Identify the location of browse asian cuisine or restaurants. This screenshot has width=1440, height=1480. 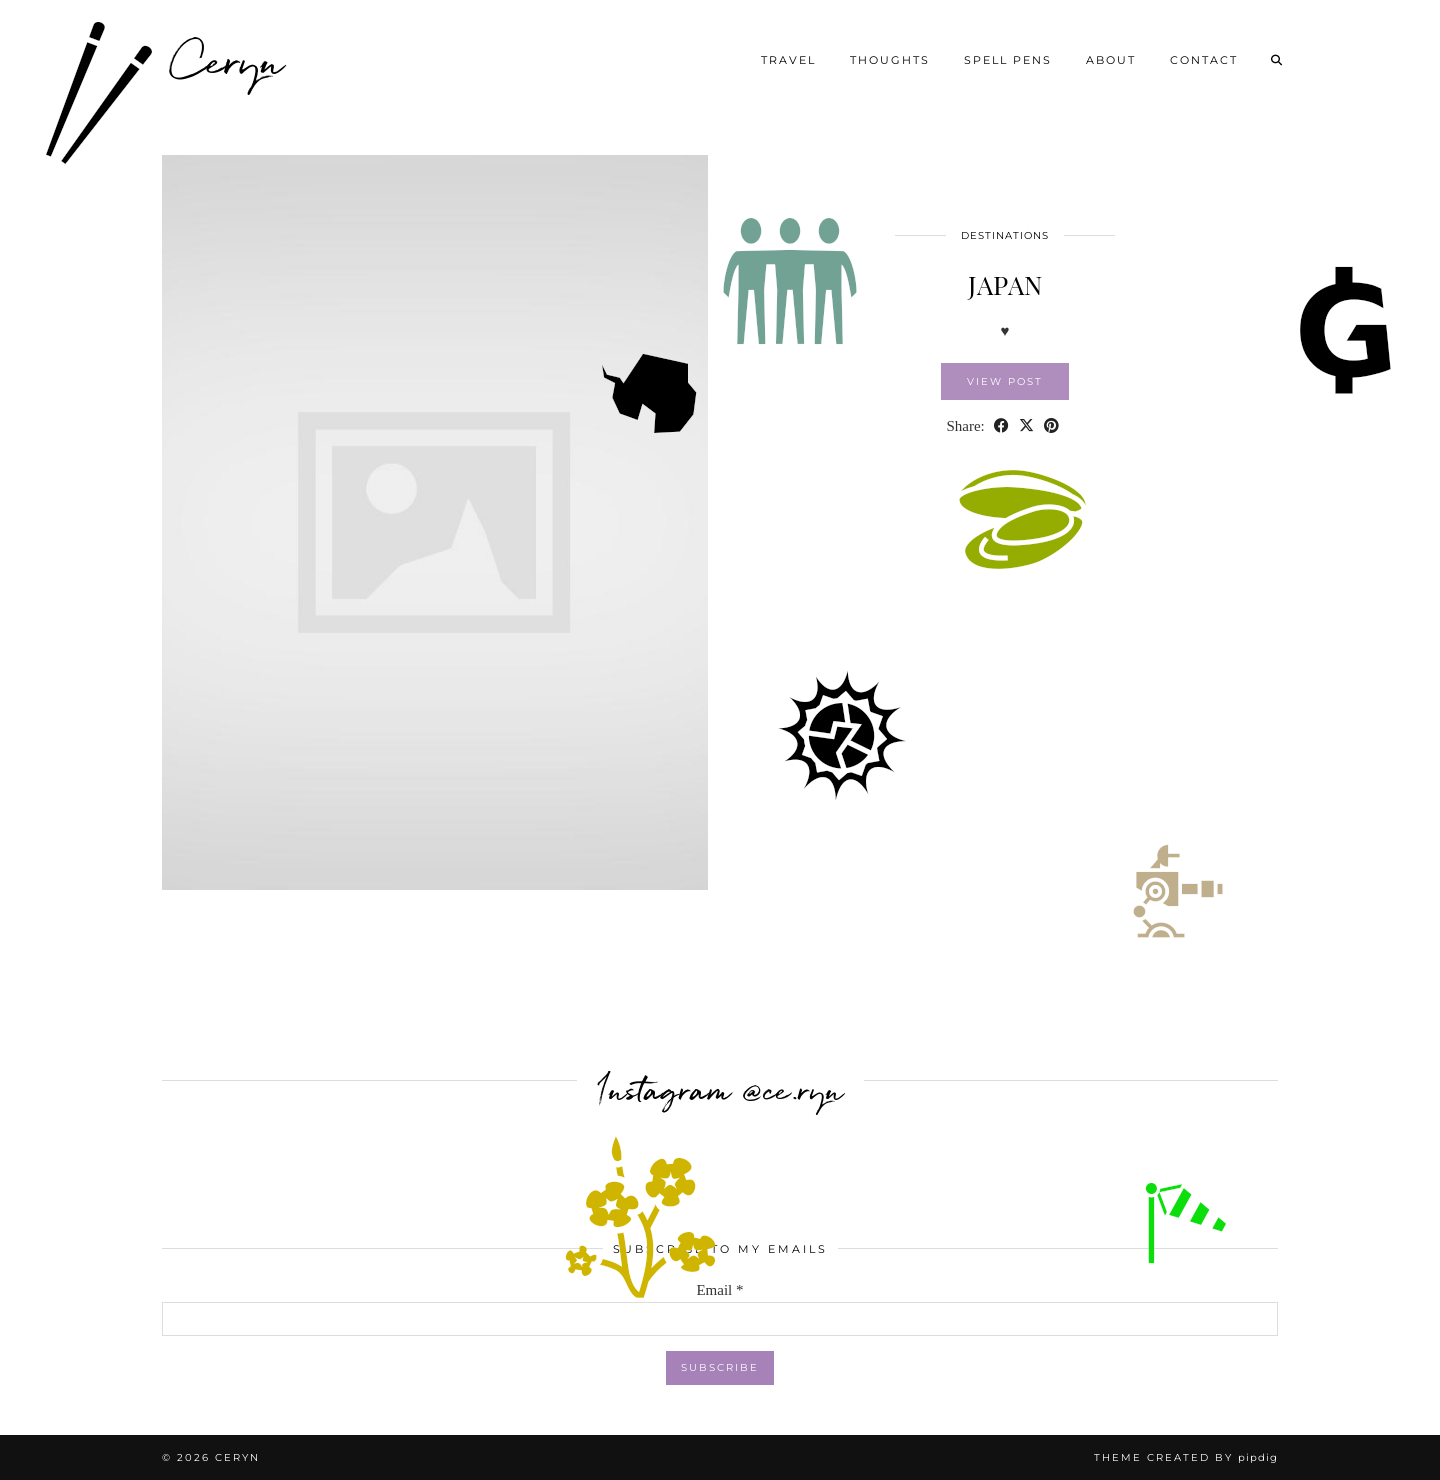
(99, 94).